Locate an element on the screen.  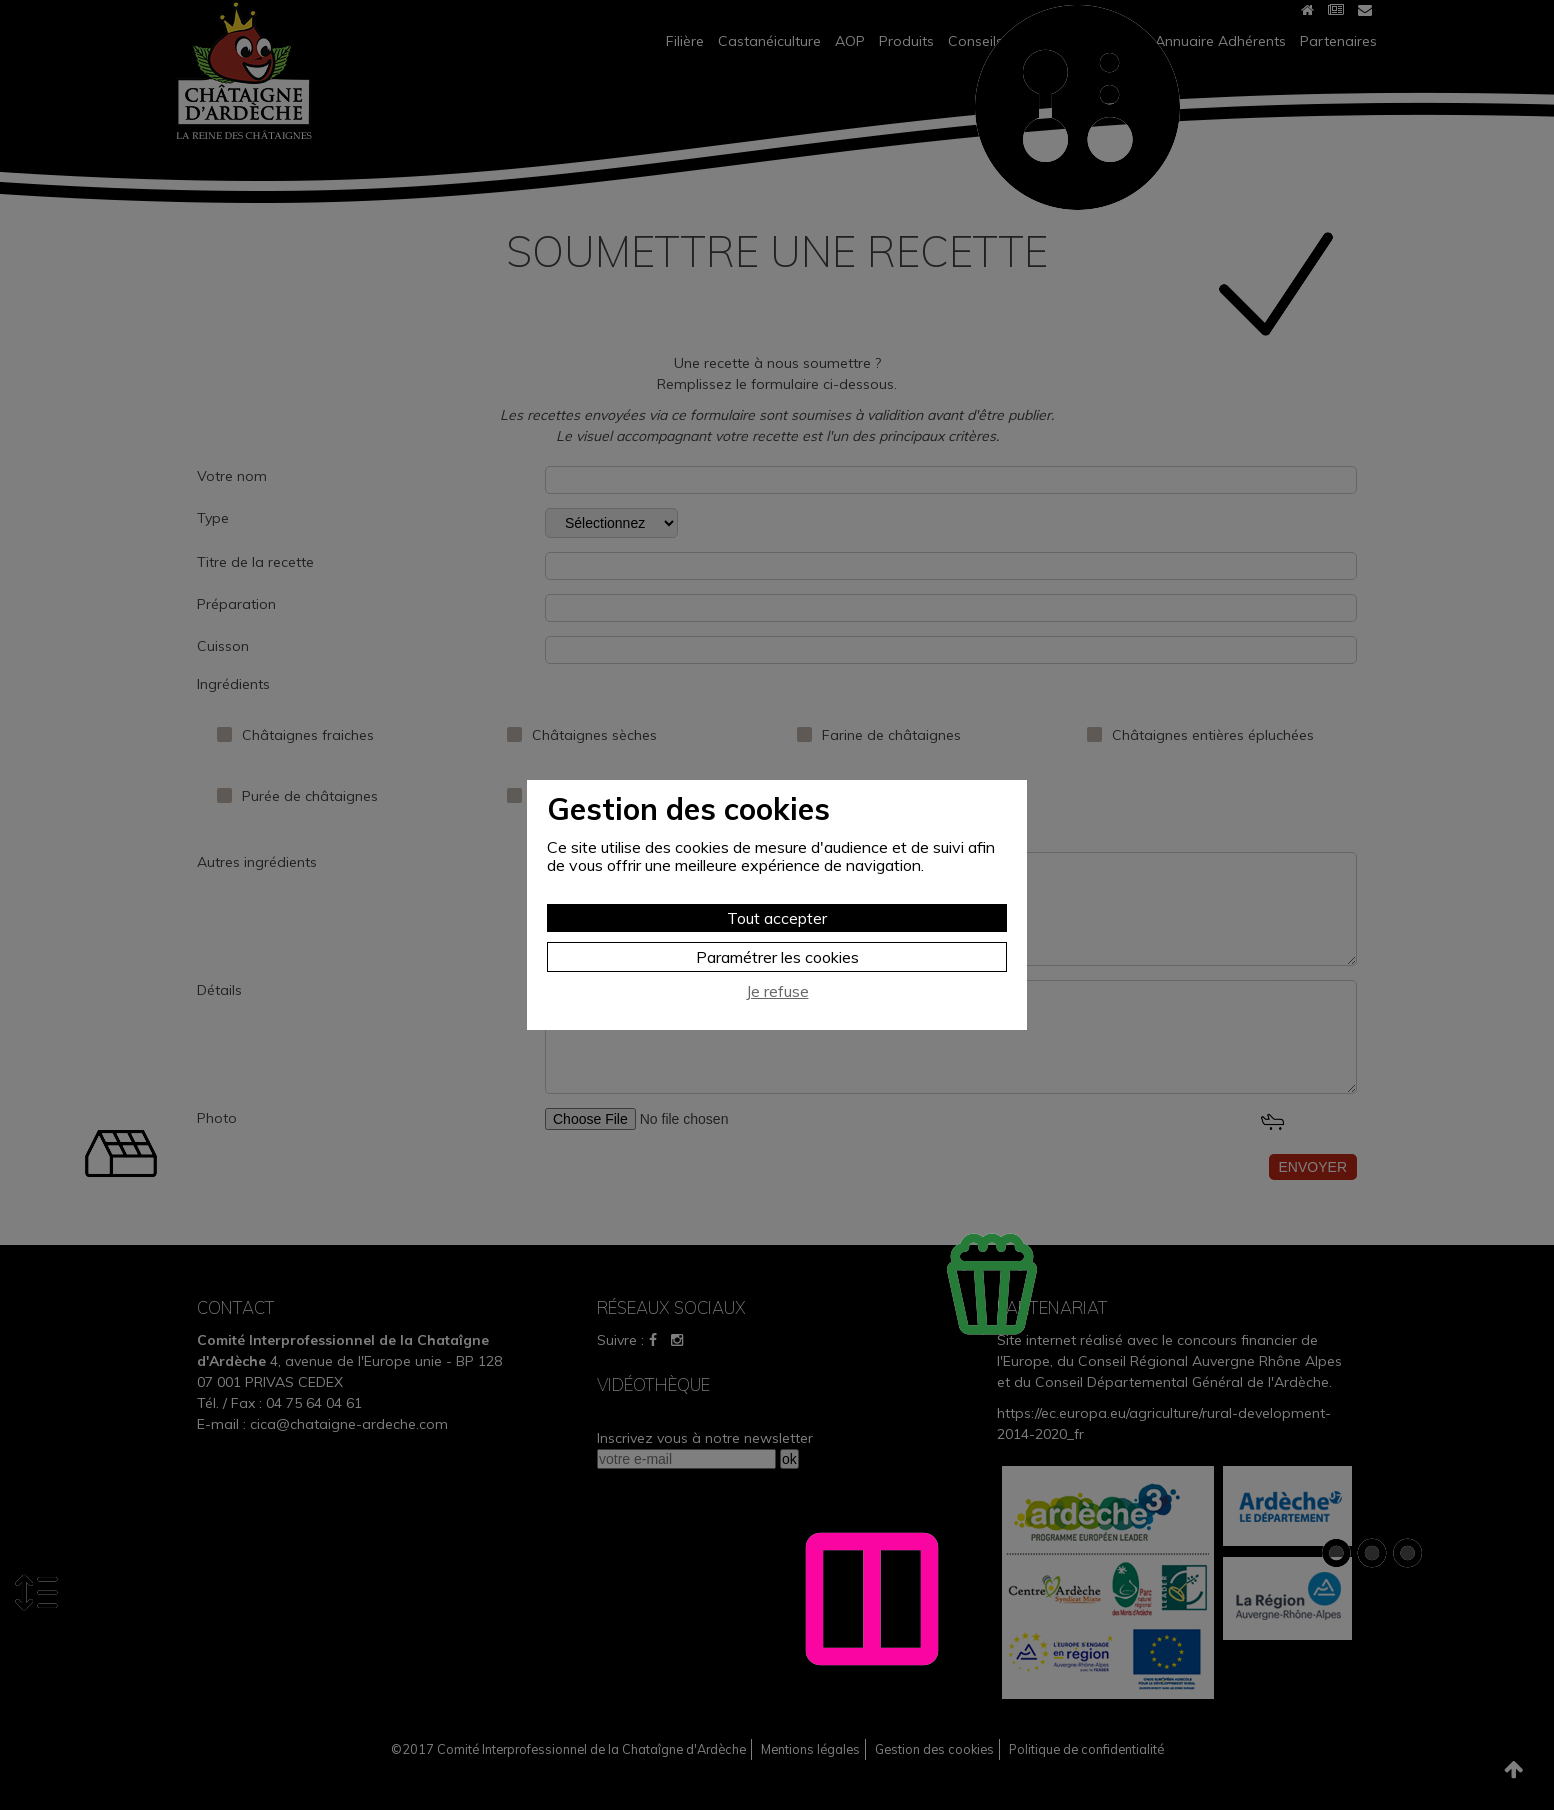
airplane taxiing on the ground is located at coordinates (1272, 1121).